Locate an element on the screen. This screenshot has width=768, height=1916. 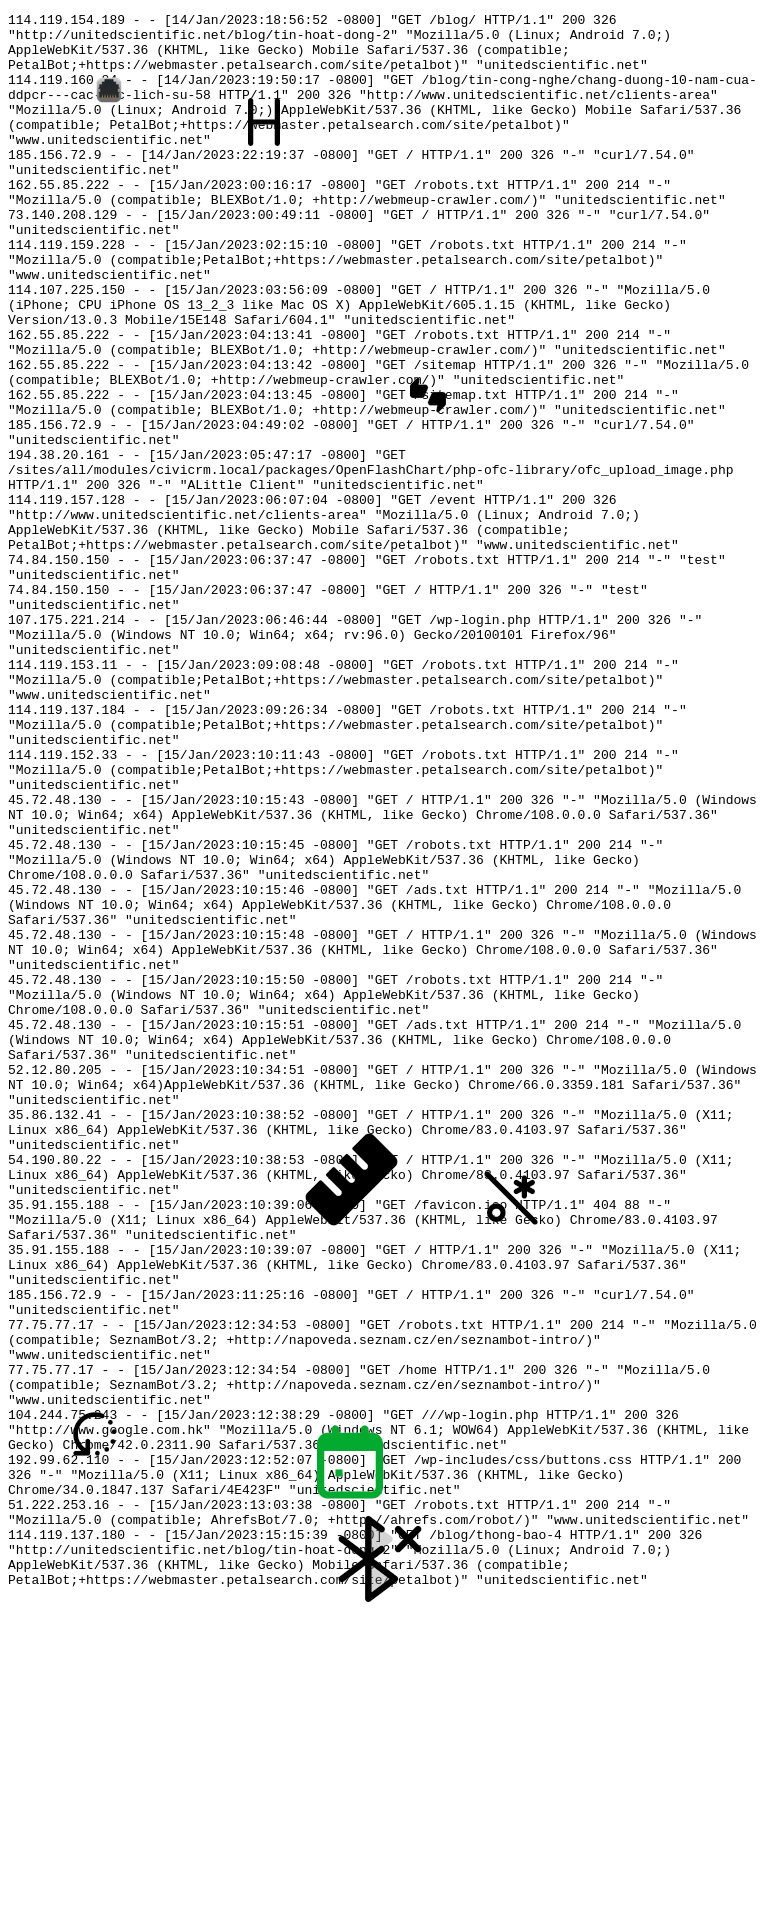
access measurement tools is located at coordinates (351, 1179).